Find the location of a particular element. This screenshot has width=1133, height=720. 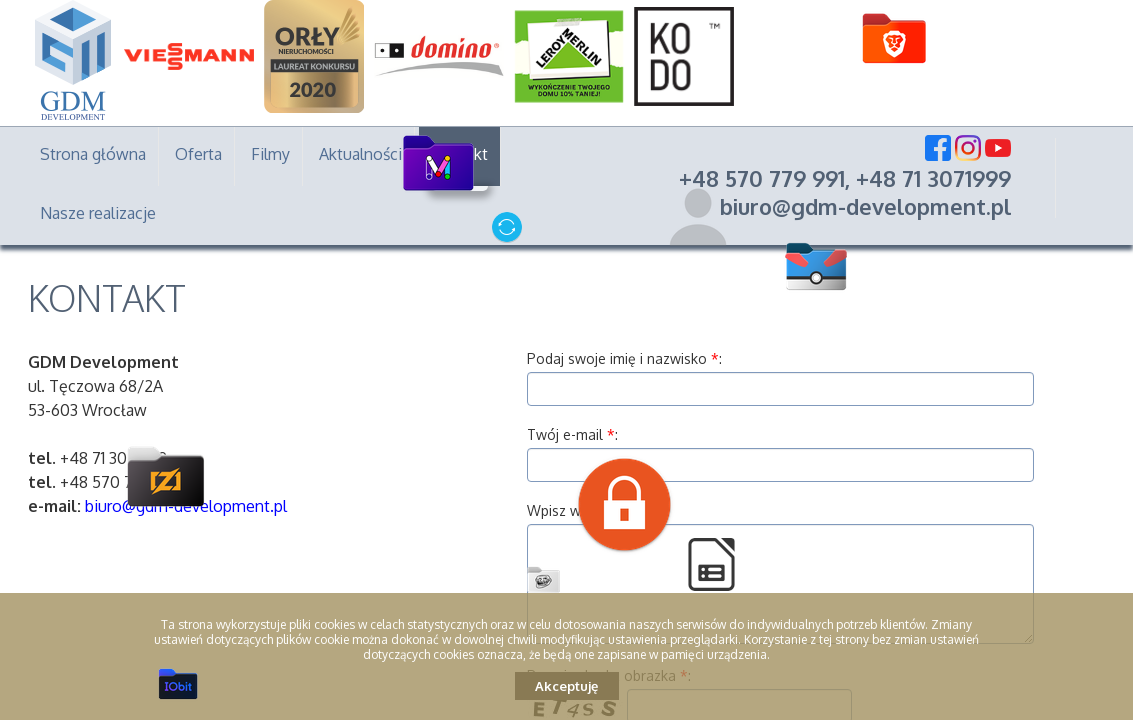

open the IObit application folder is located at coordinates (178, 685).